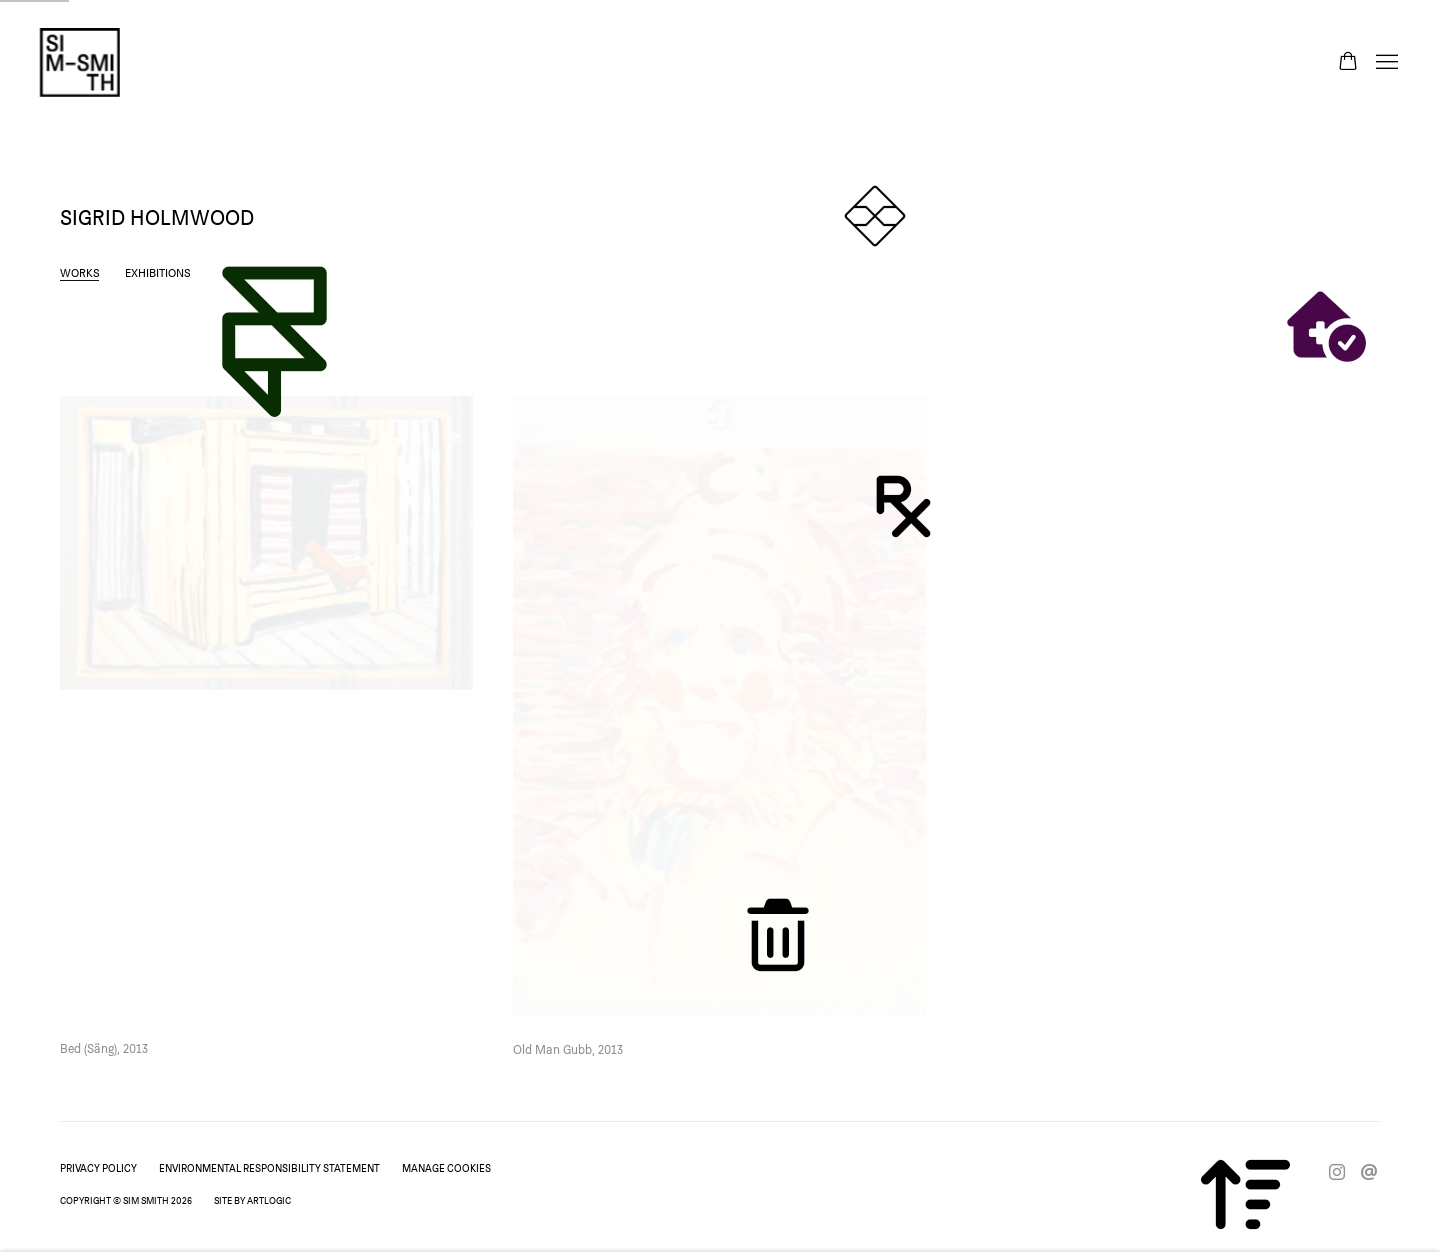  I want to click on delete selected item, so click(778, 936).